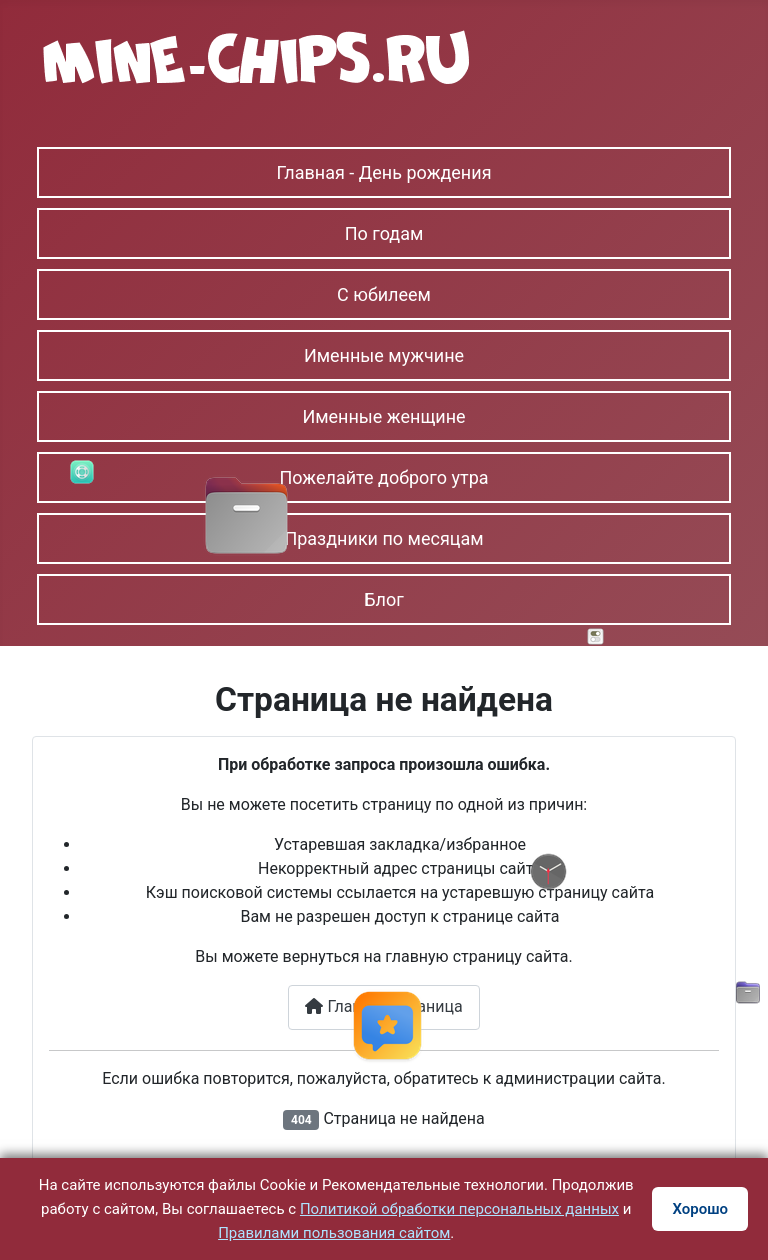 The height and width of the screenshot is (1260, 768). Describe the element at coordinates (595, 636) in the screenshot. I see `open system settings or preferences` at that location.